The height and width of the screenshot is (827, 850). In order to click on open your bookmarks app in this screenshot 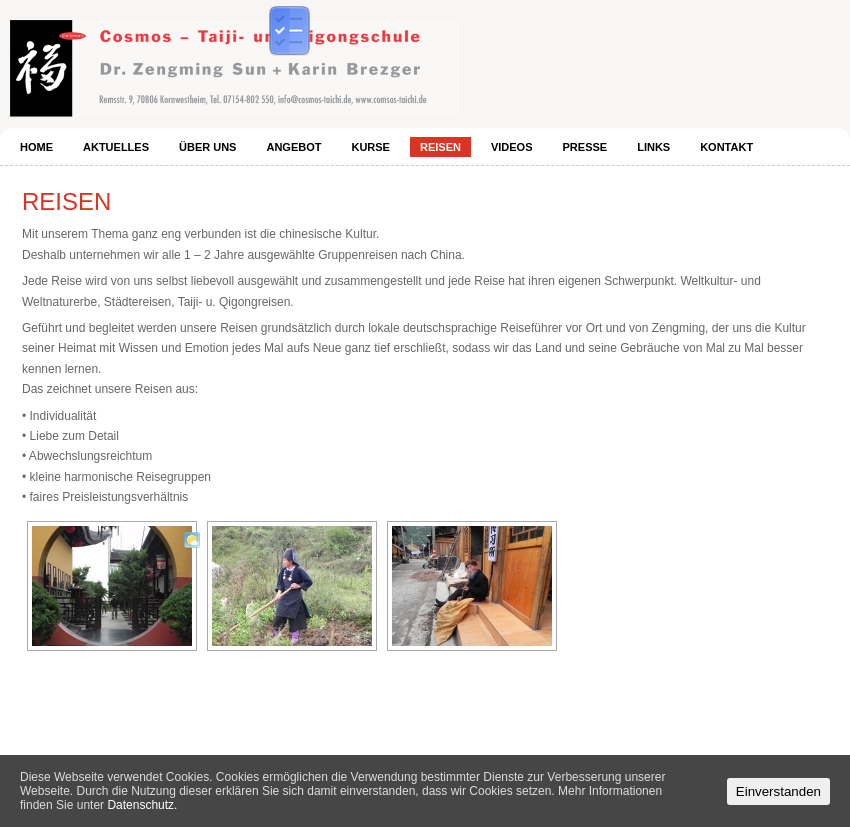, I will do `click(289, 30)`.